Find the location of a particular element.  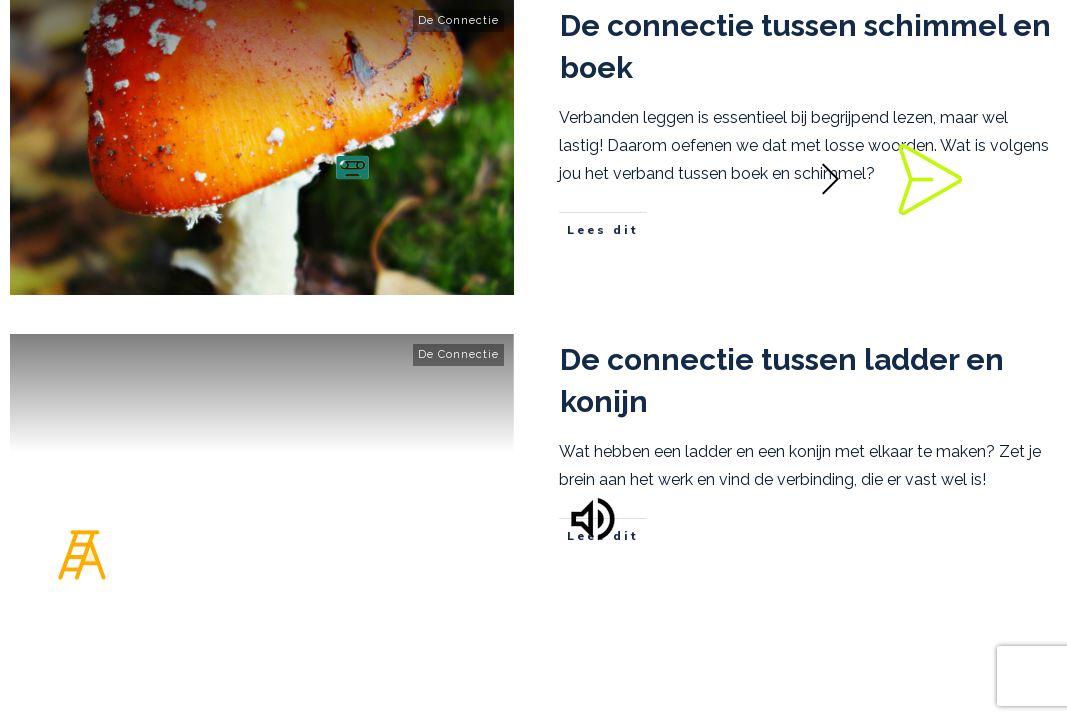

navigate to the next item or page is located at coordinates (829, 179).